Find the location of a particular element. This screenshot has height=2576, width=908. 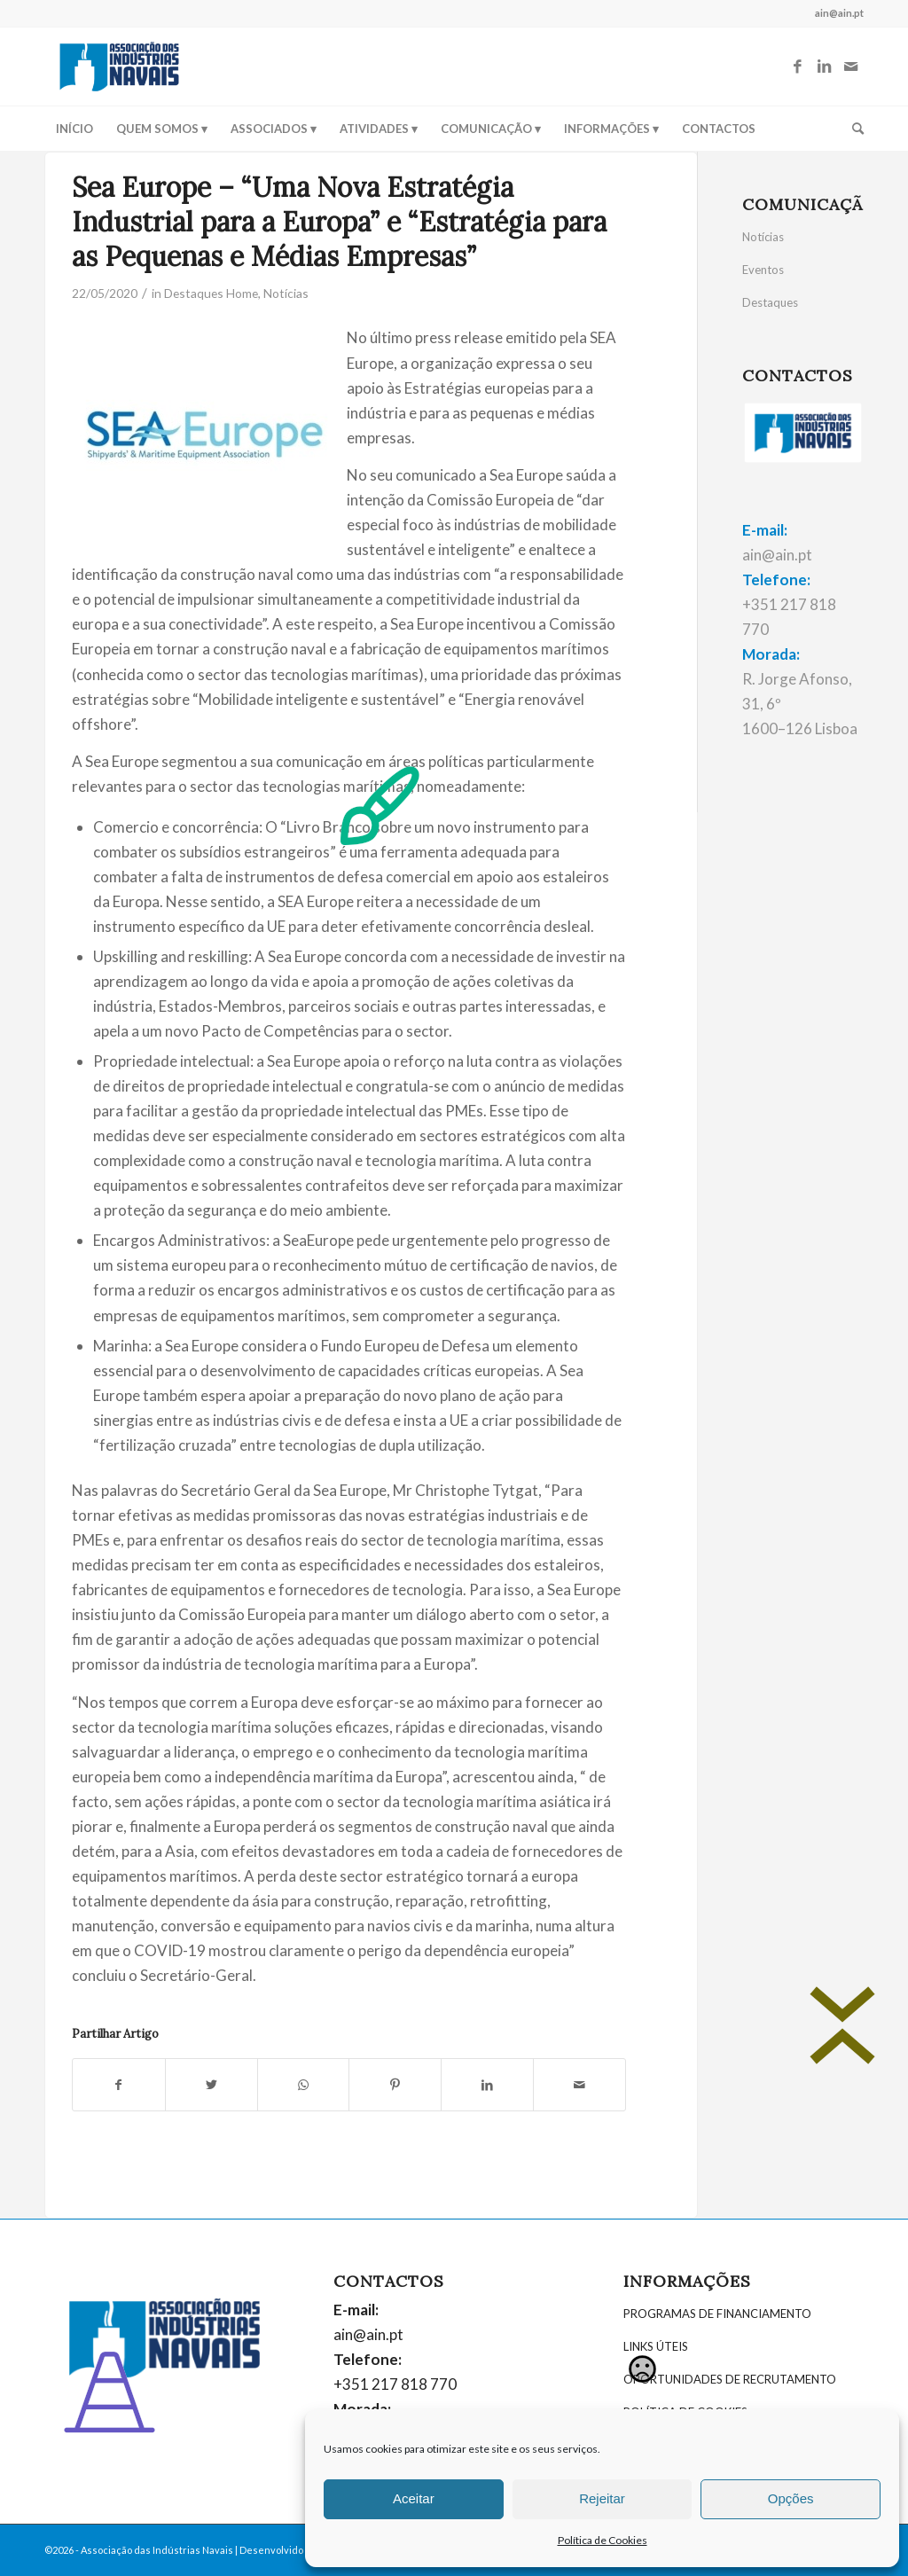

rate your experience as negative is located at coordinates (642, 2369).